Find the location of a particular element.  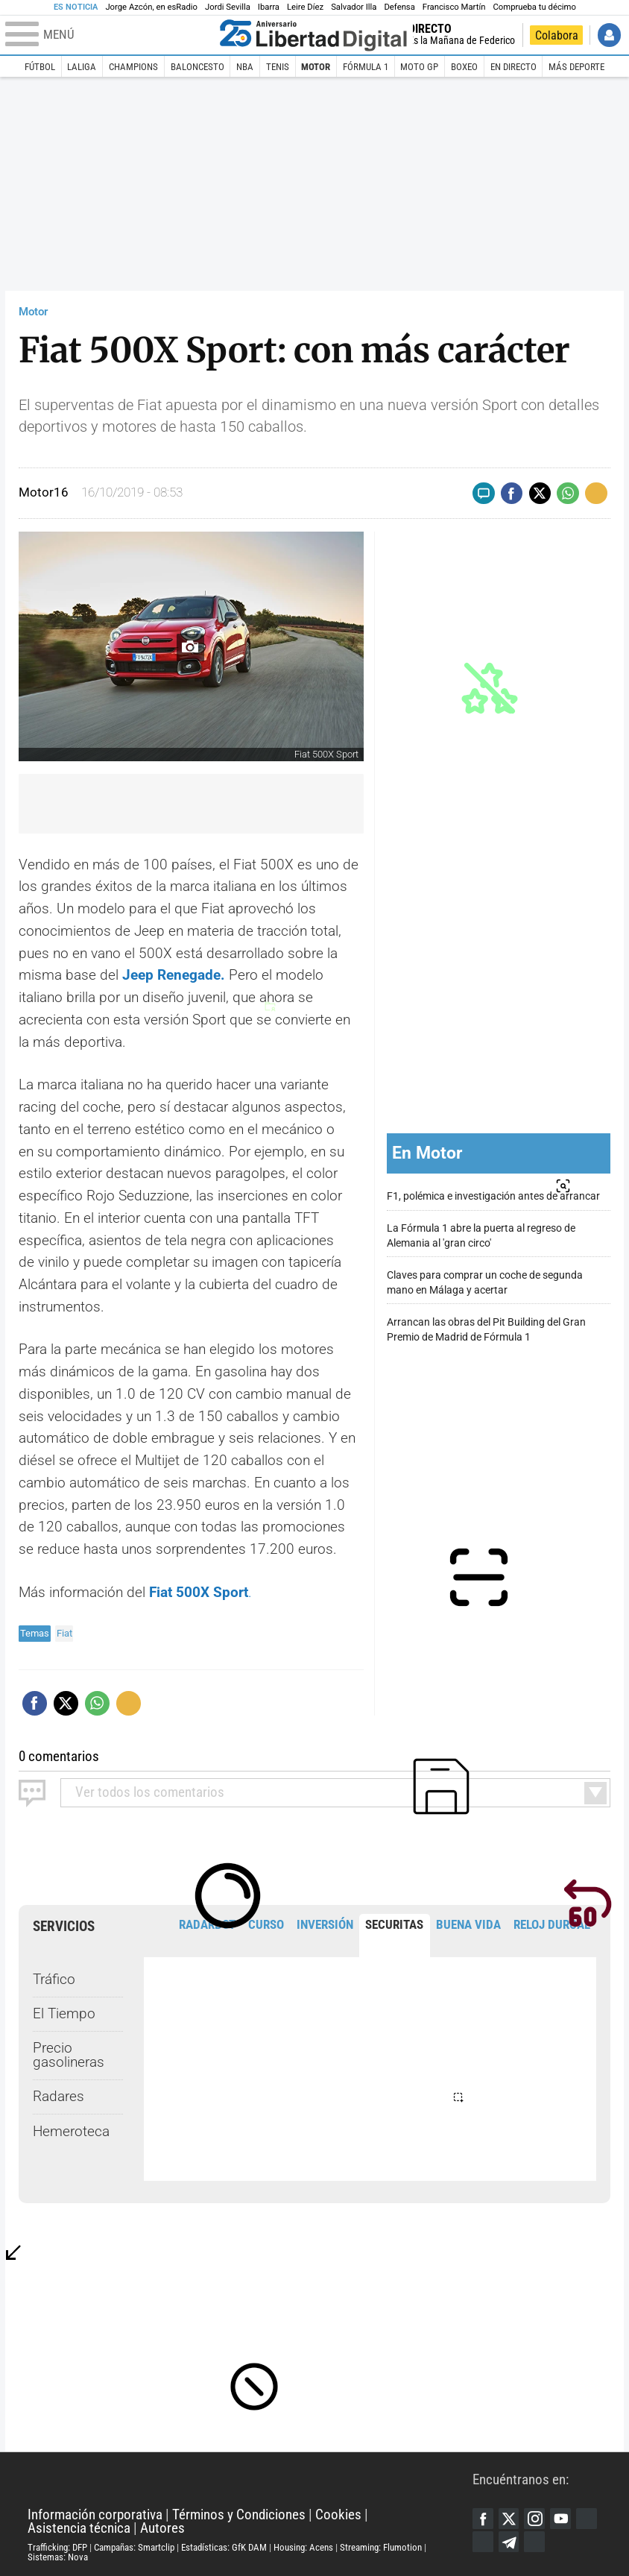

access user-specific files is located at coordinates (270, 1006).